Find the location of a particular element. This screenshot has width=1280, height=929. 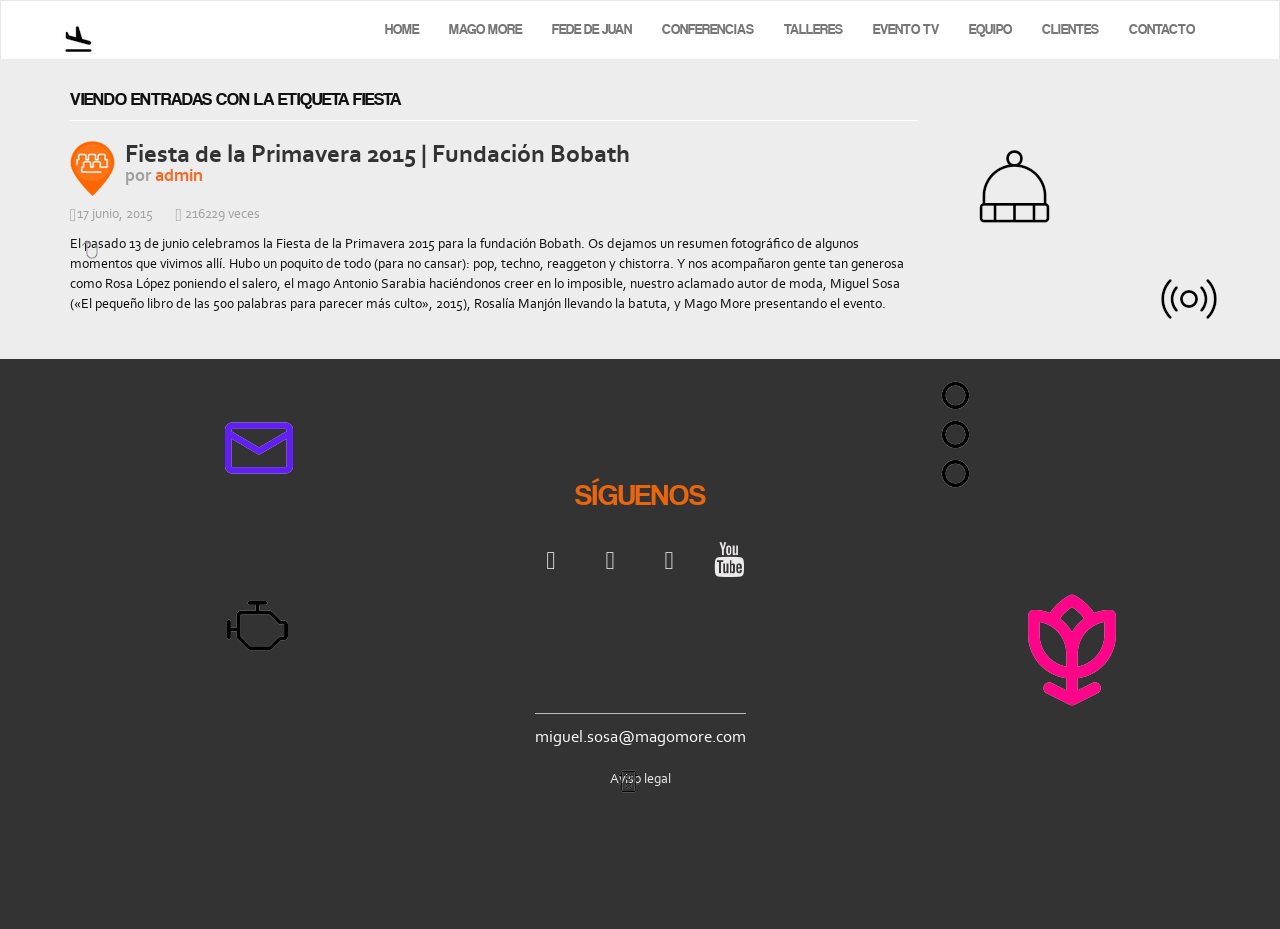

traffic or transportation settings is located at coordinates (628, 781).